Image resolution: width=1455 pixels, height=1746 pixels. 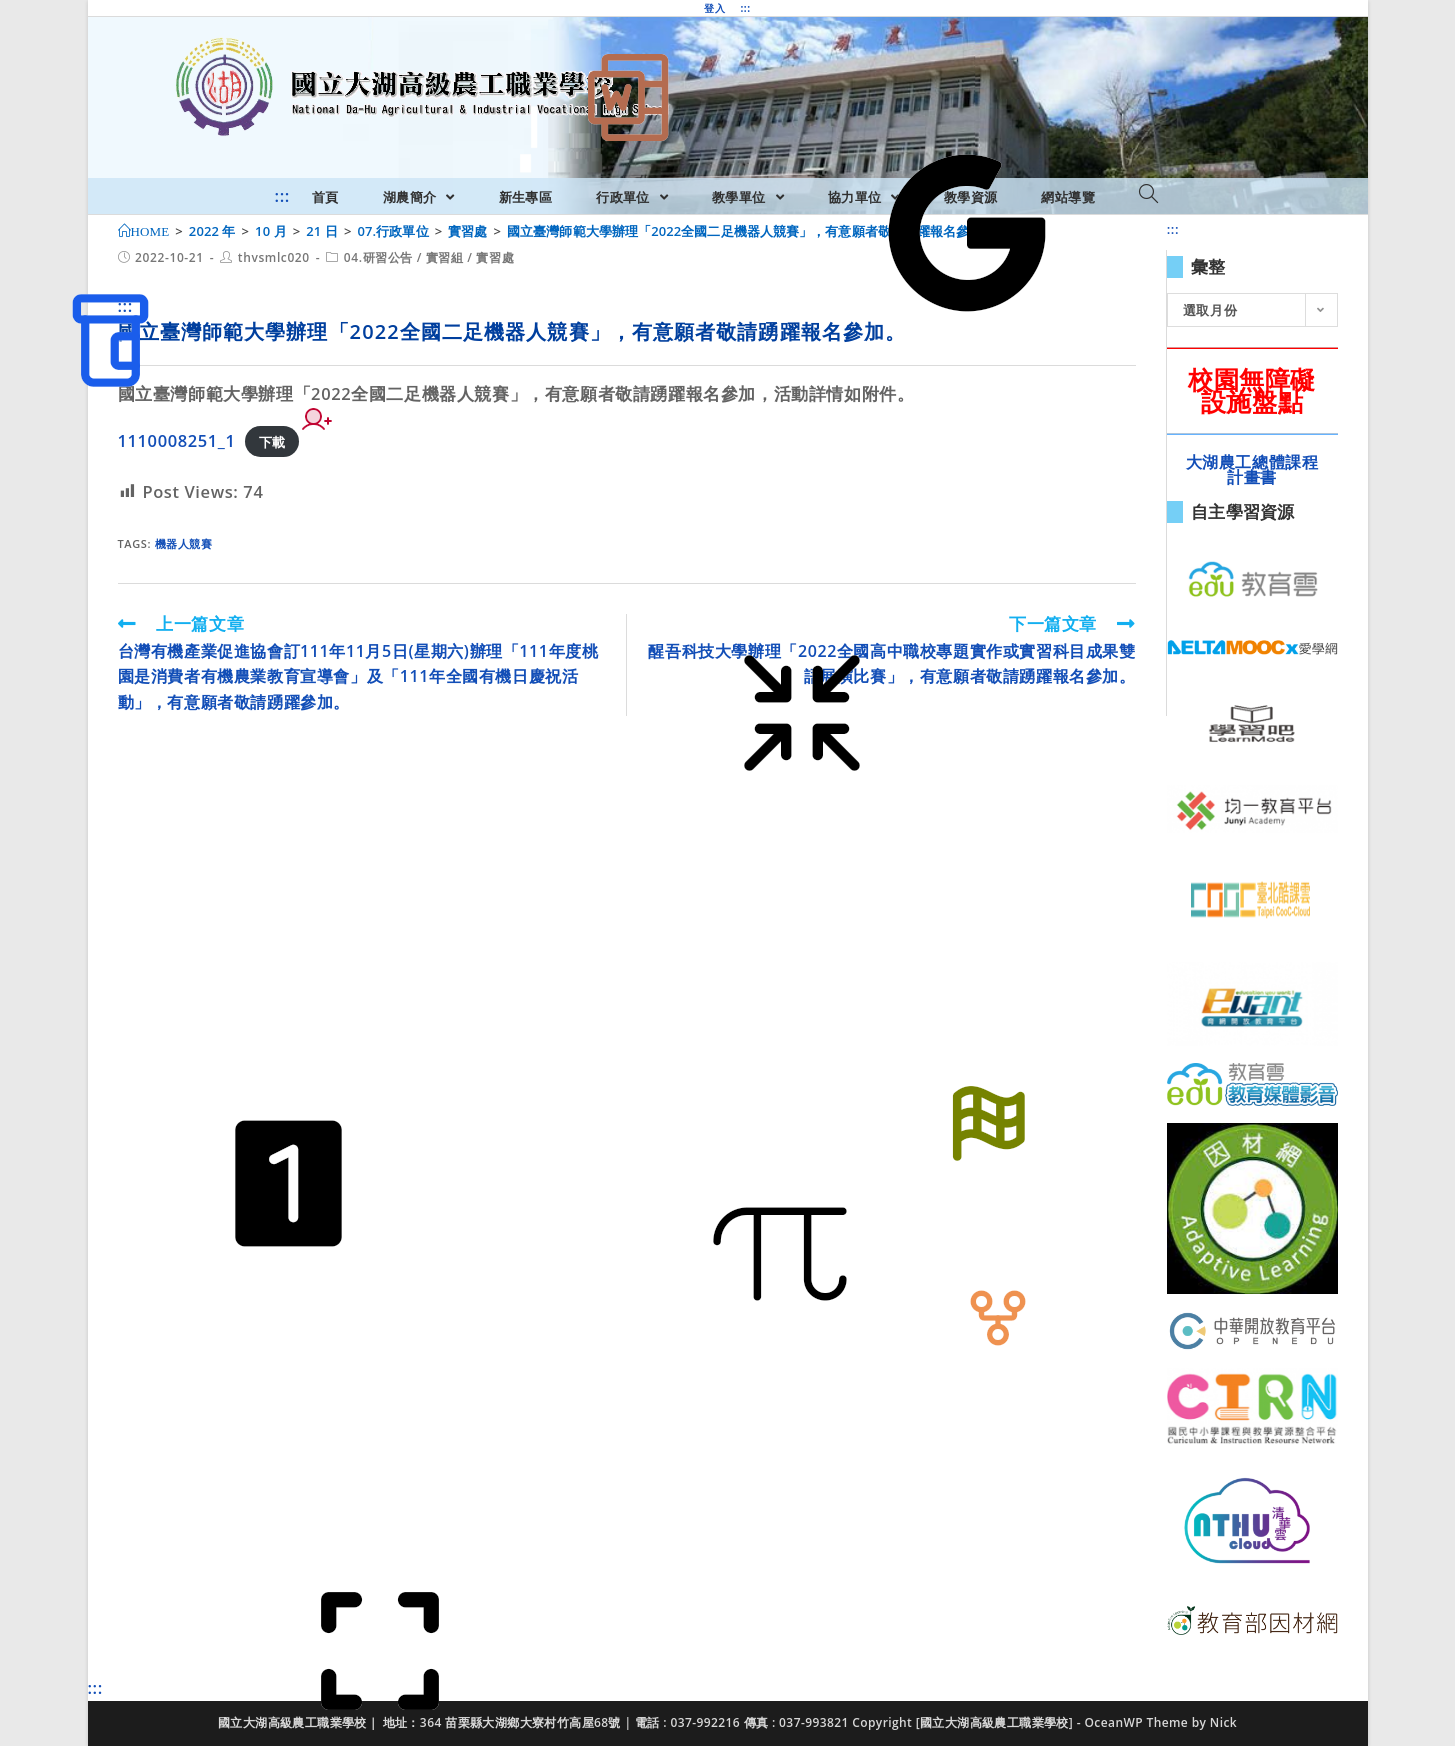 What do you see at coordinates (288, 1183) in the screenshot?
I see `indicates first place or top ranking` at bounding box center [288, 1183].